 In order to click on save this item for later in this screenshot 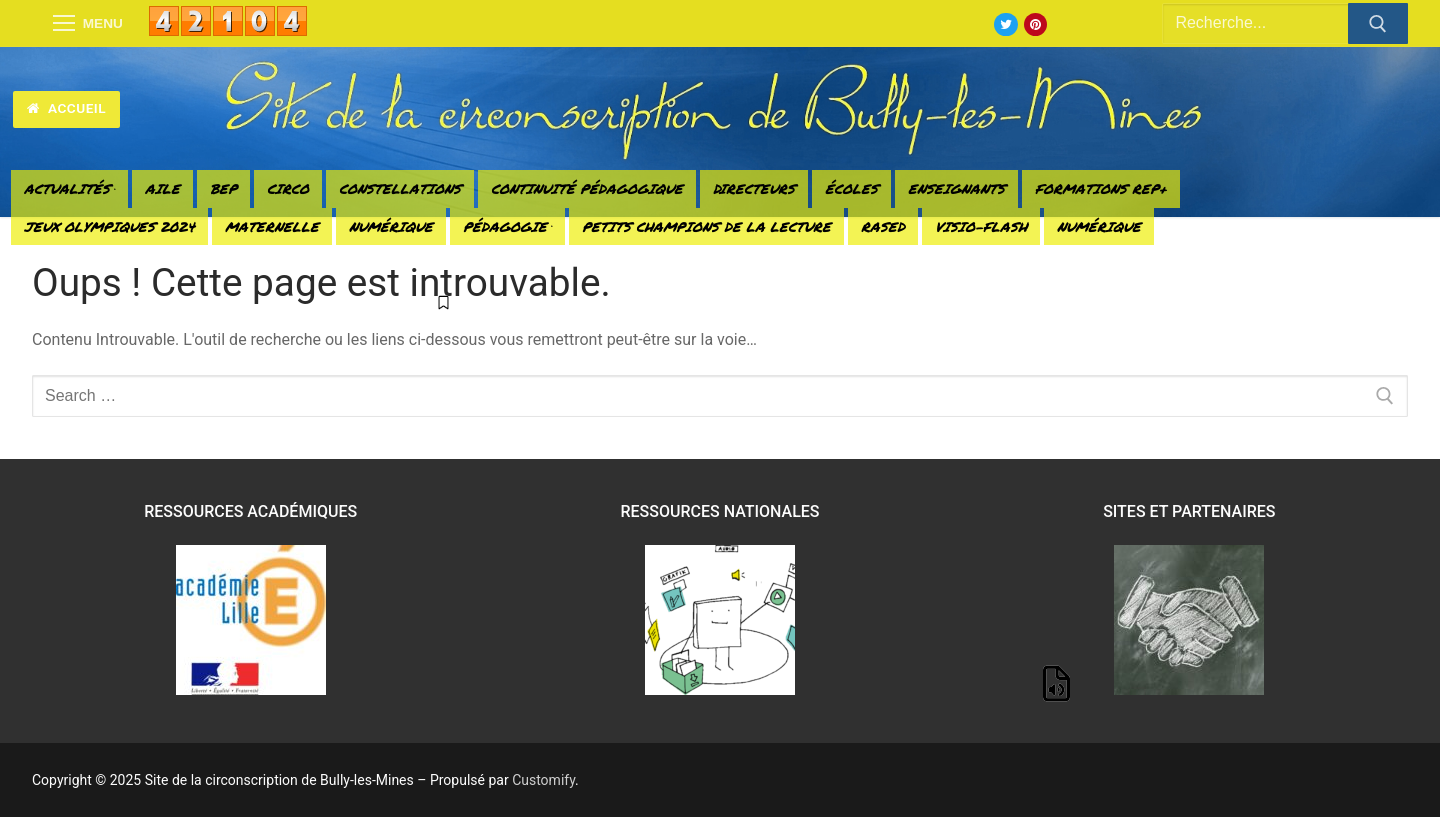, I will do `click(443, 302)`.